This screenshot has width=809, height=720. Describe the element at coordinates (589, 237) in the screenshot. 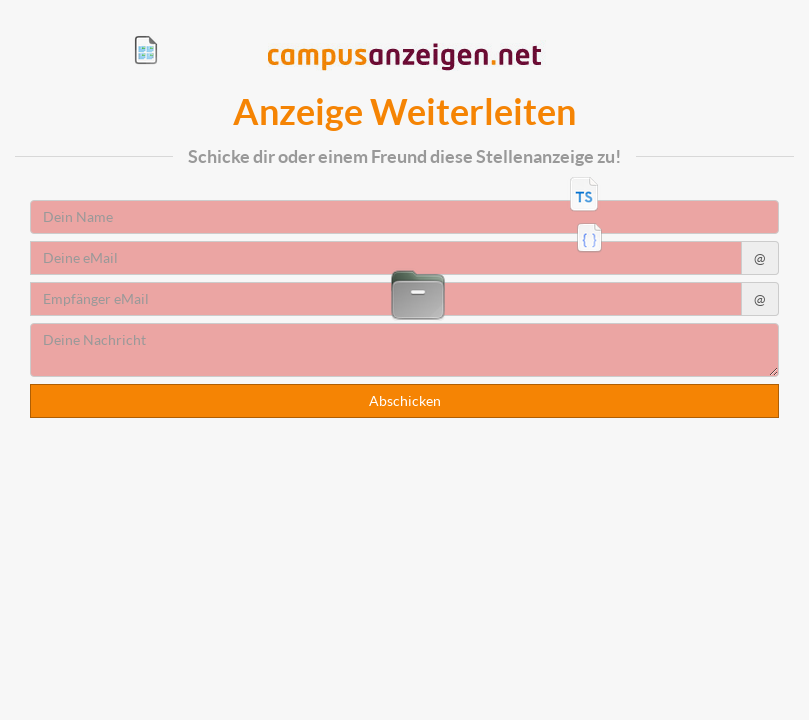

I see `open a CSS stylesheet file` at that location.